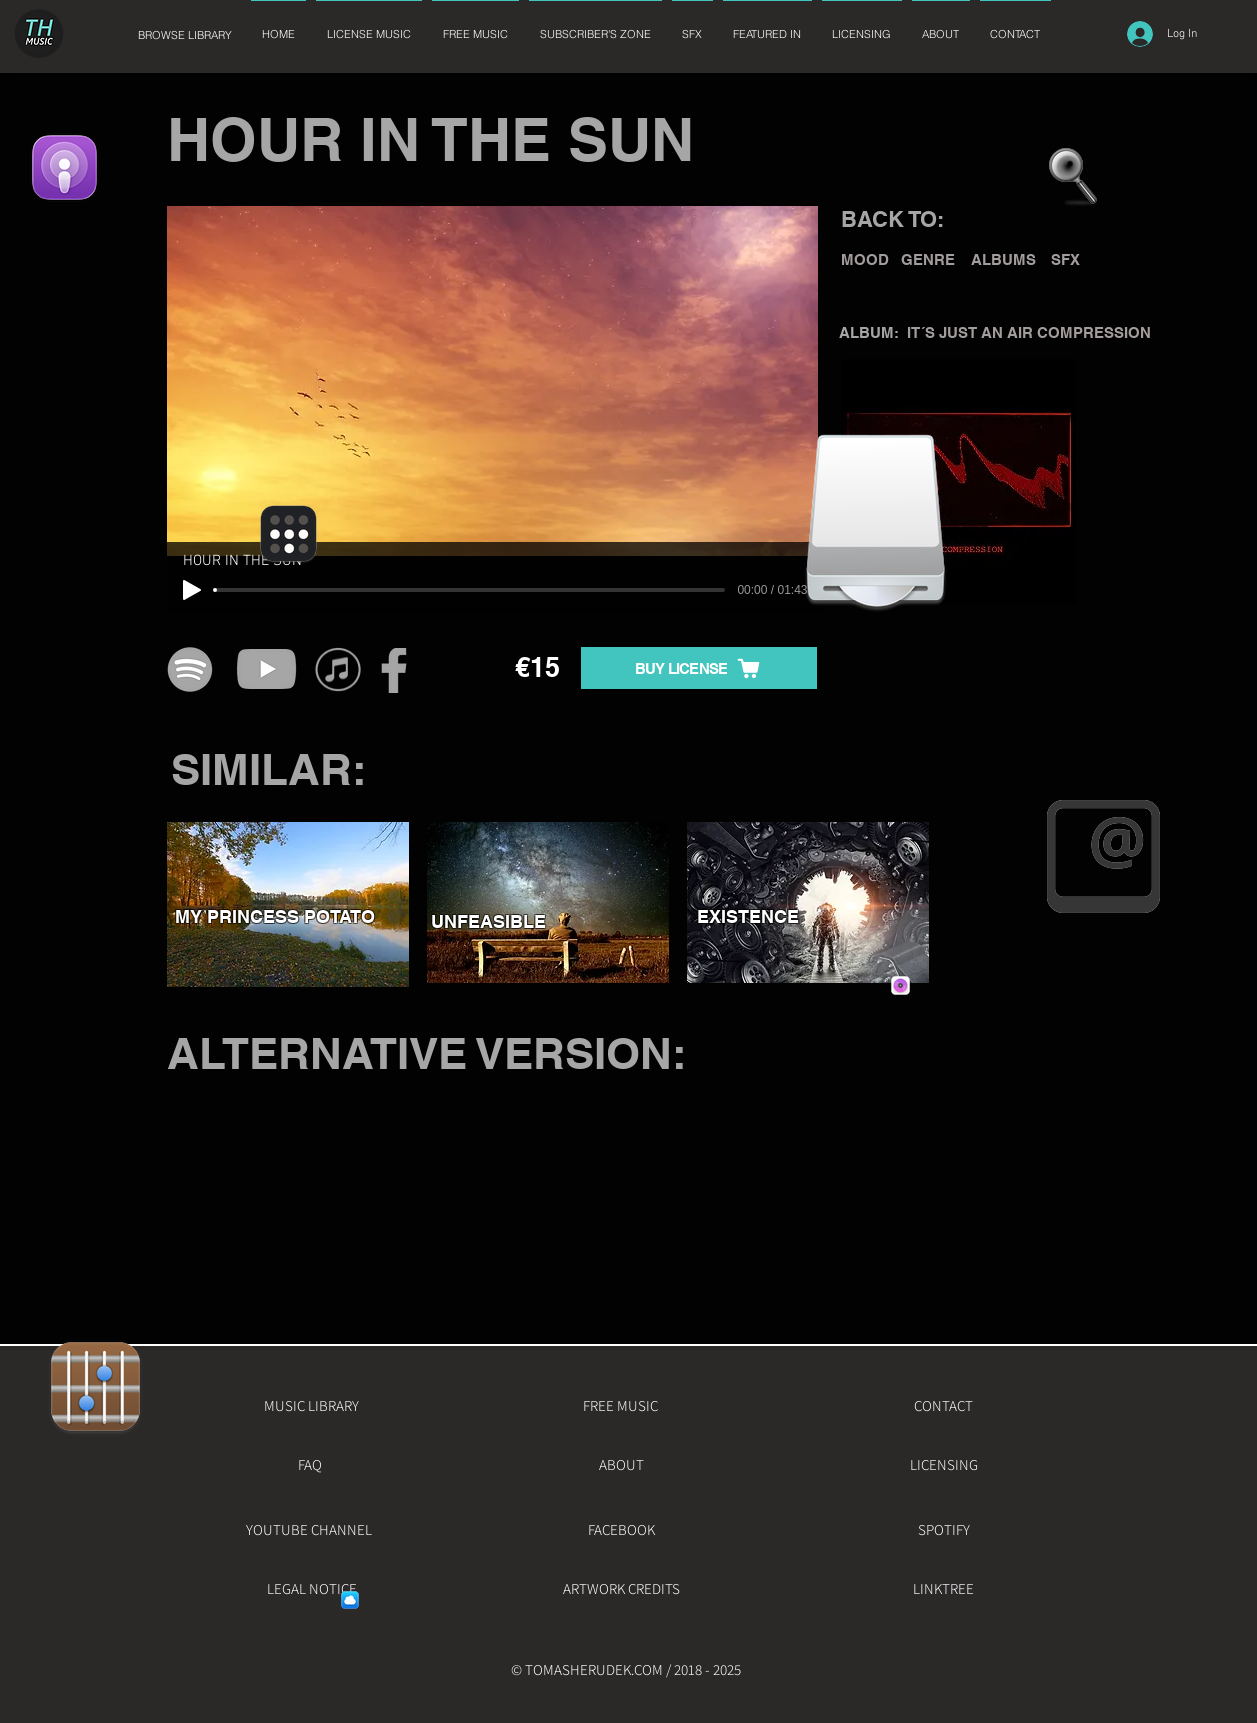  Describe the element at coordinates (288, 533) in the screenshot. I see `open Tailscale VPN settings` at that location.